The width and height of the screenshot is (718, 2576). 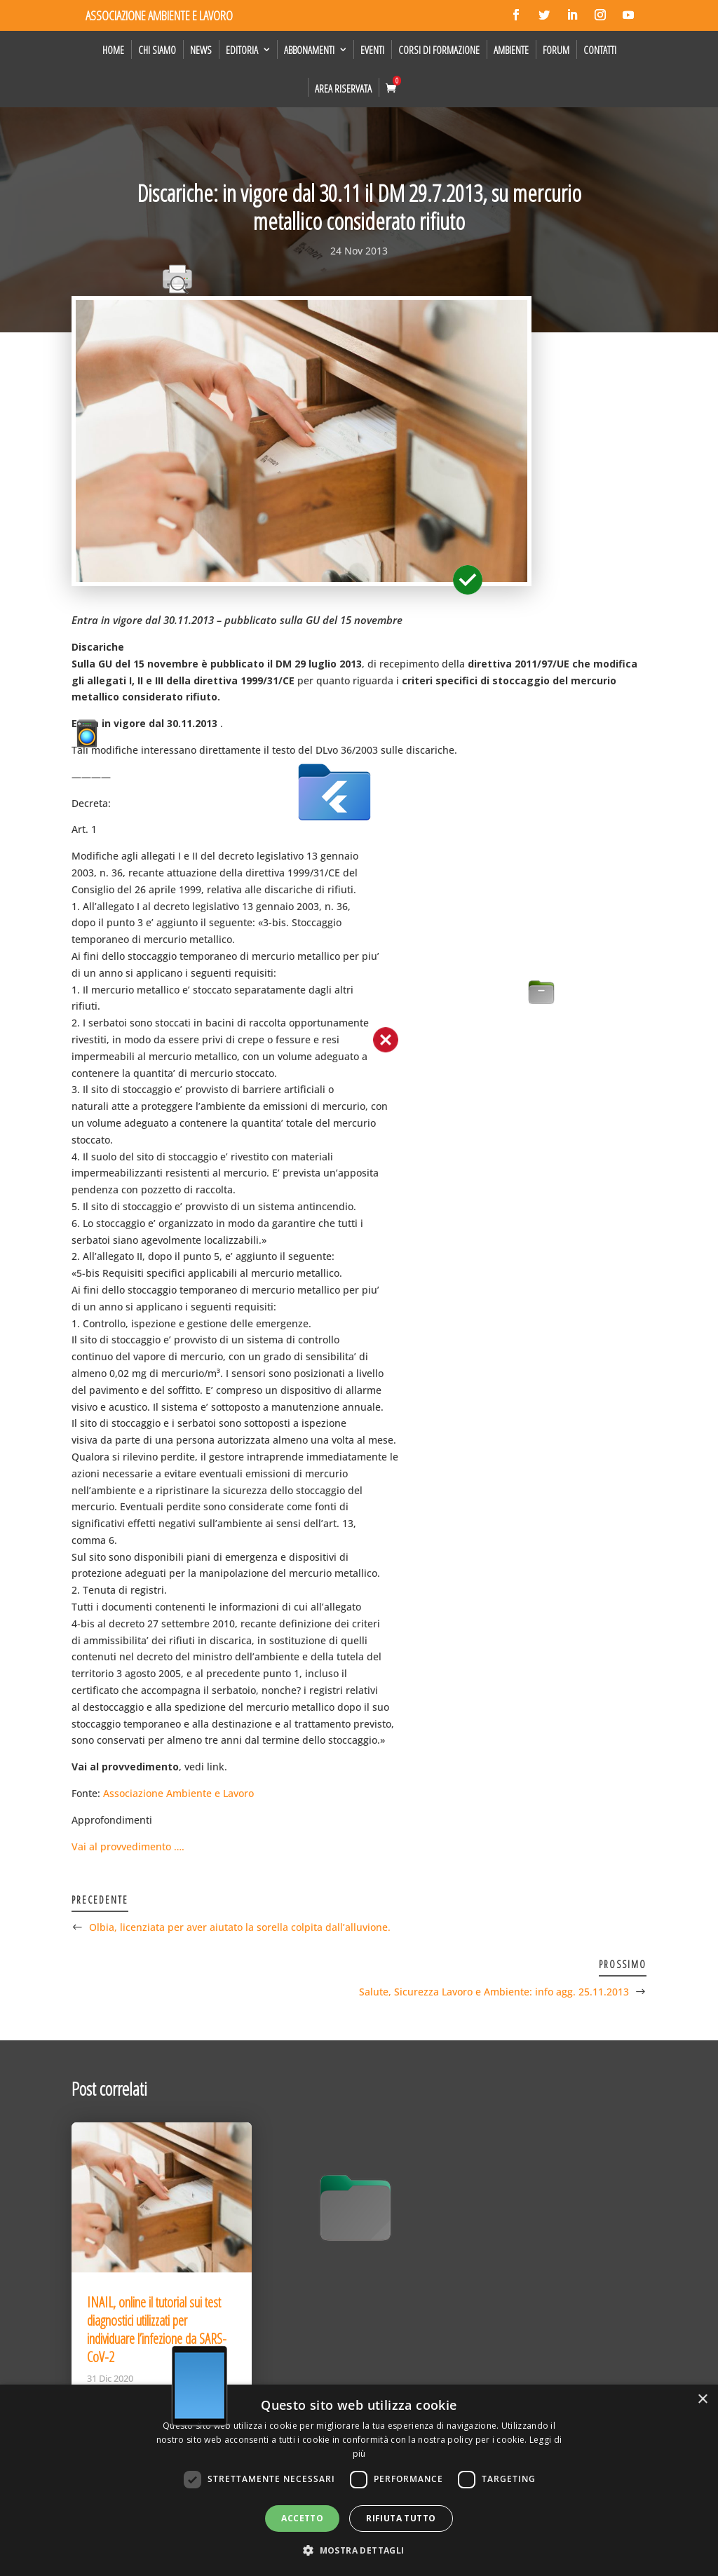 What do you see at coordinates (355, 2208) in the screenshot?
I see `open folder to view contents` at bounding box center [355, 2208].